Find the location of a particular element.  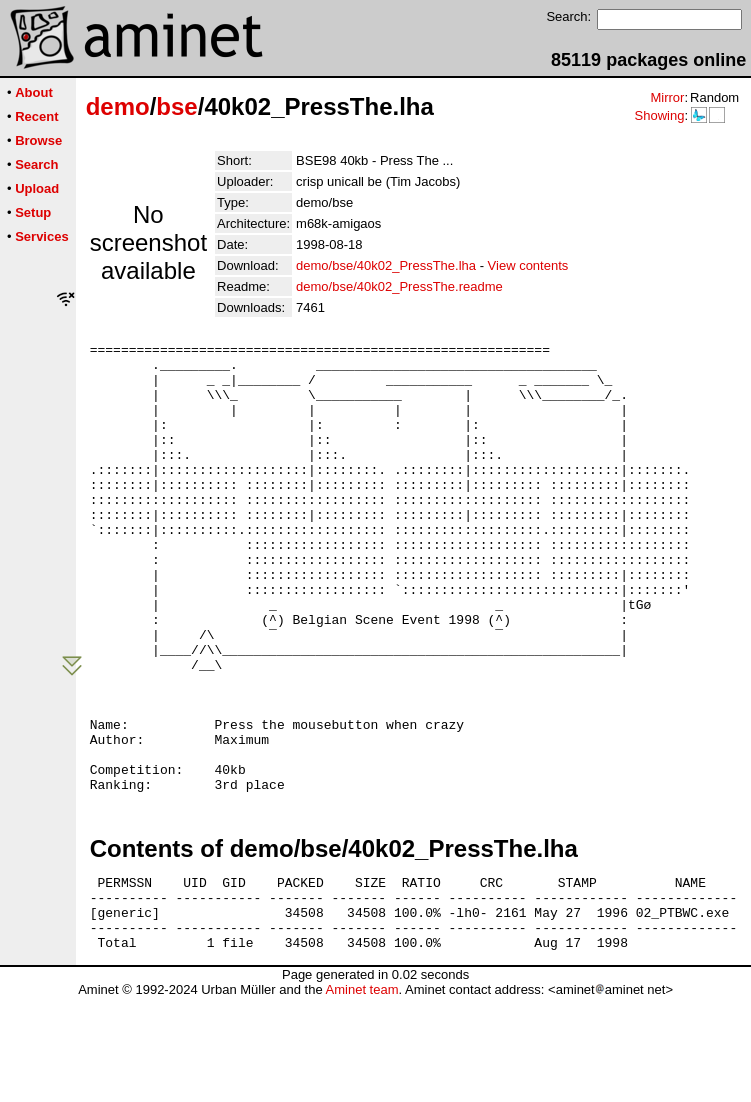

no wifi connection available is located at coordinates (66, 299).